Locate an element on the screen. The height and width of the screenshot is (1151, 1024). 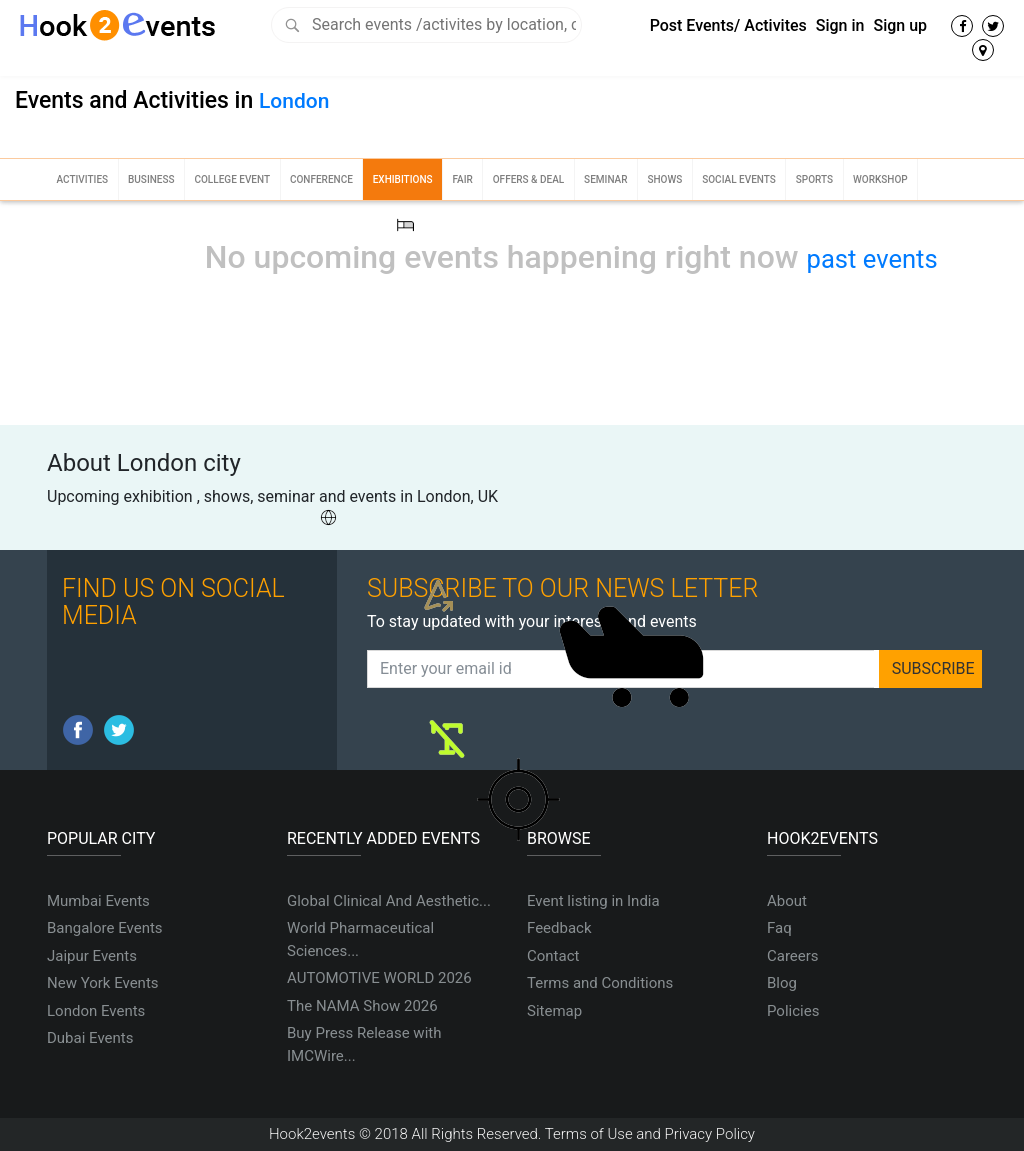
flight is taxiing or preparing for departure is located at coordinates (631, 654).